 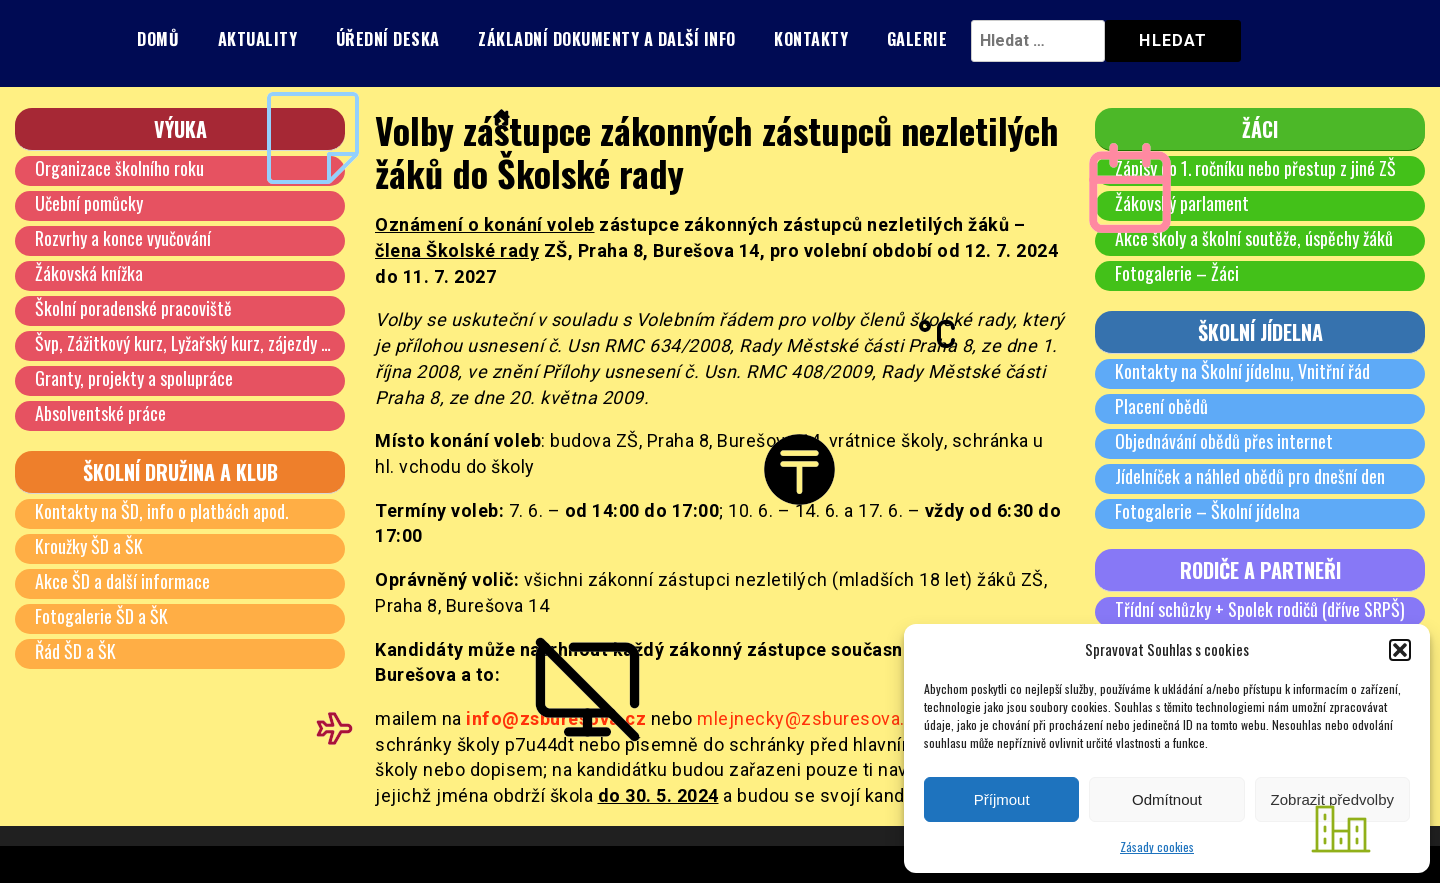 What do you see at coordinates (799, 469) in the screenshot?
I see `indicates kazakhstani tenge currency` at bounding box center [799, 469].